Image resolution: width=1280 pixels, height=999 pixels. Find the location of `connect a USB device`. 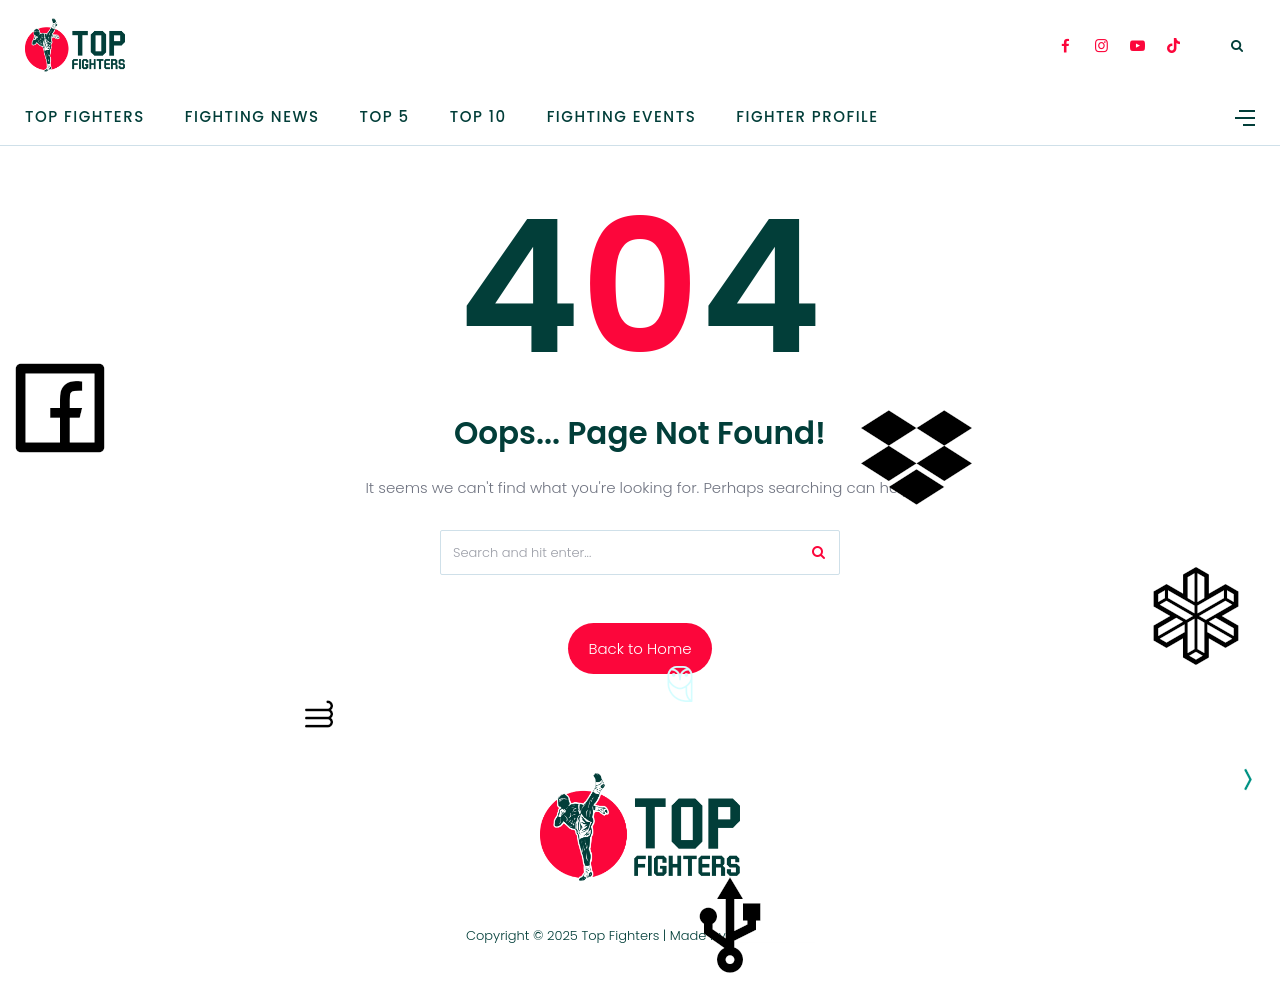

connect a USB device is located at coordinates (730, 925).